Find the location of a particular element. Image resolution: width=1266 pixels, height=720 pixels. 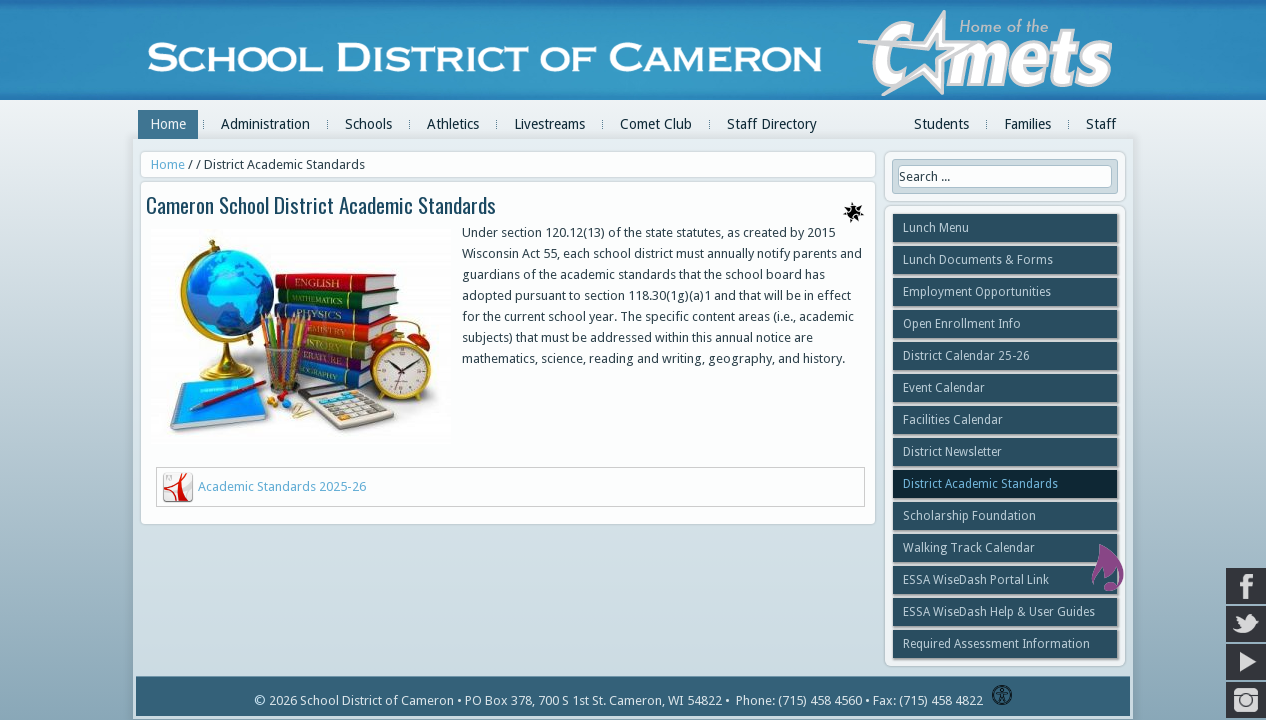

select mace weapon in game inventory is located at coordinates (853, 212).